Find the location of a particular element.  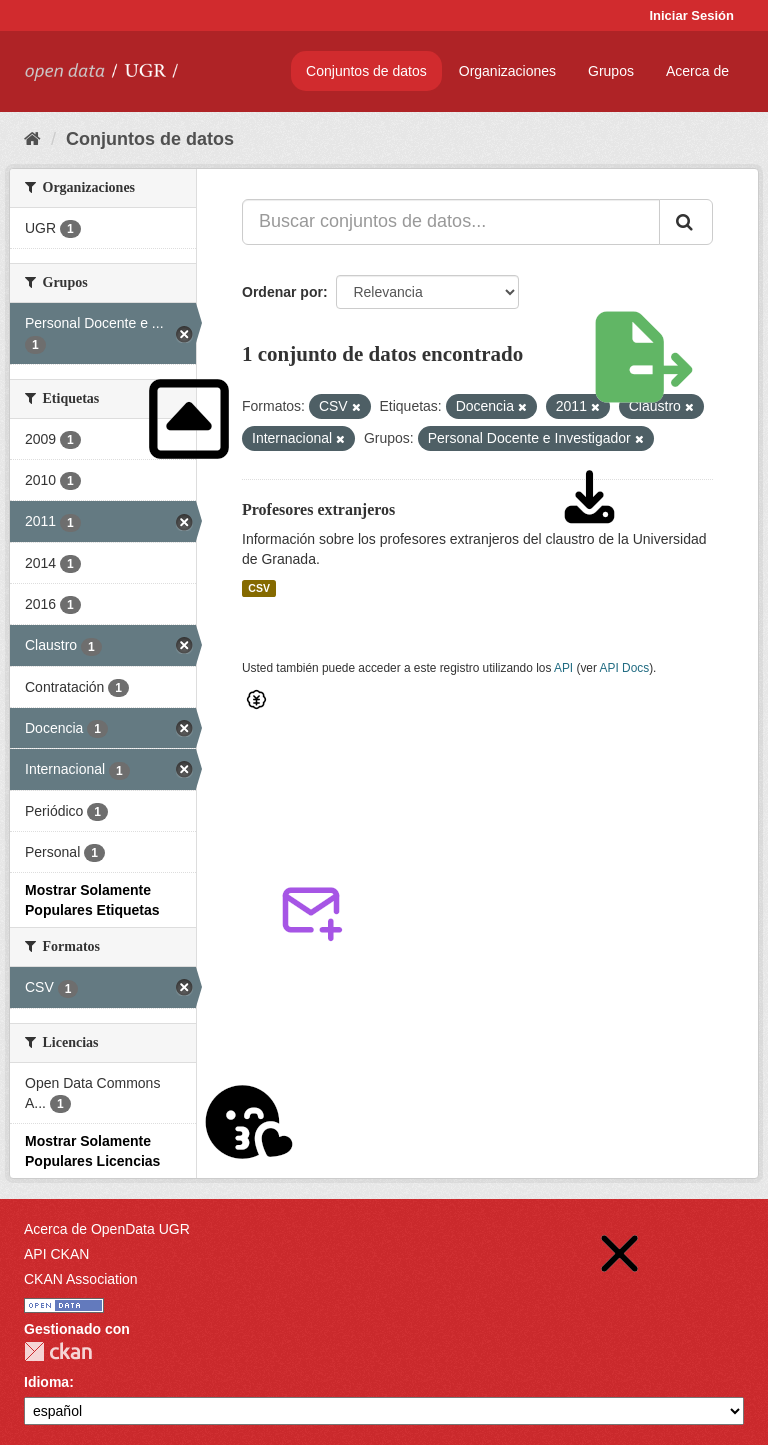

close or dismiss a dialog is located at coordinates (619, 1253).